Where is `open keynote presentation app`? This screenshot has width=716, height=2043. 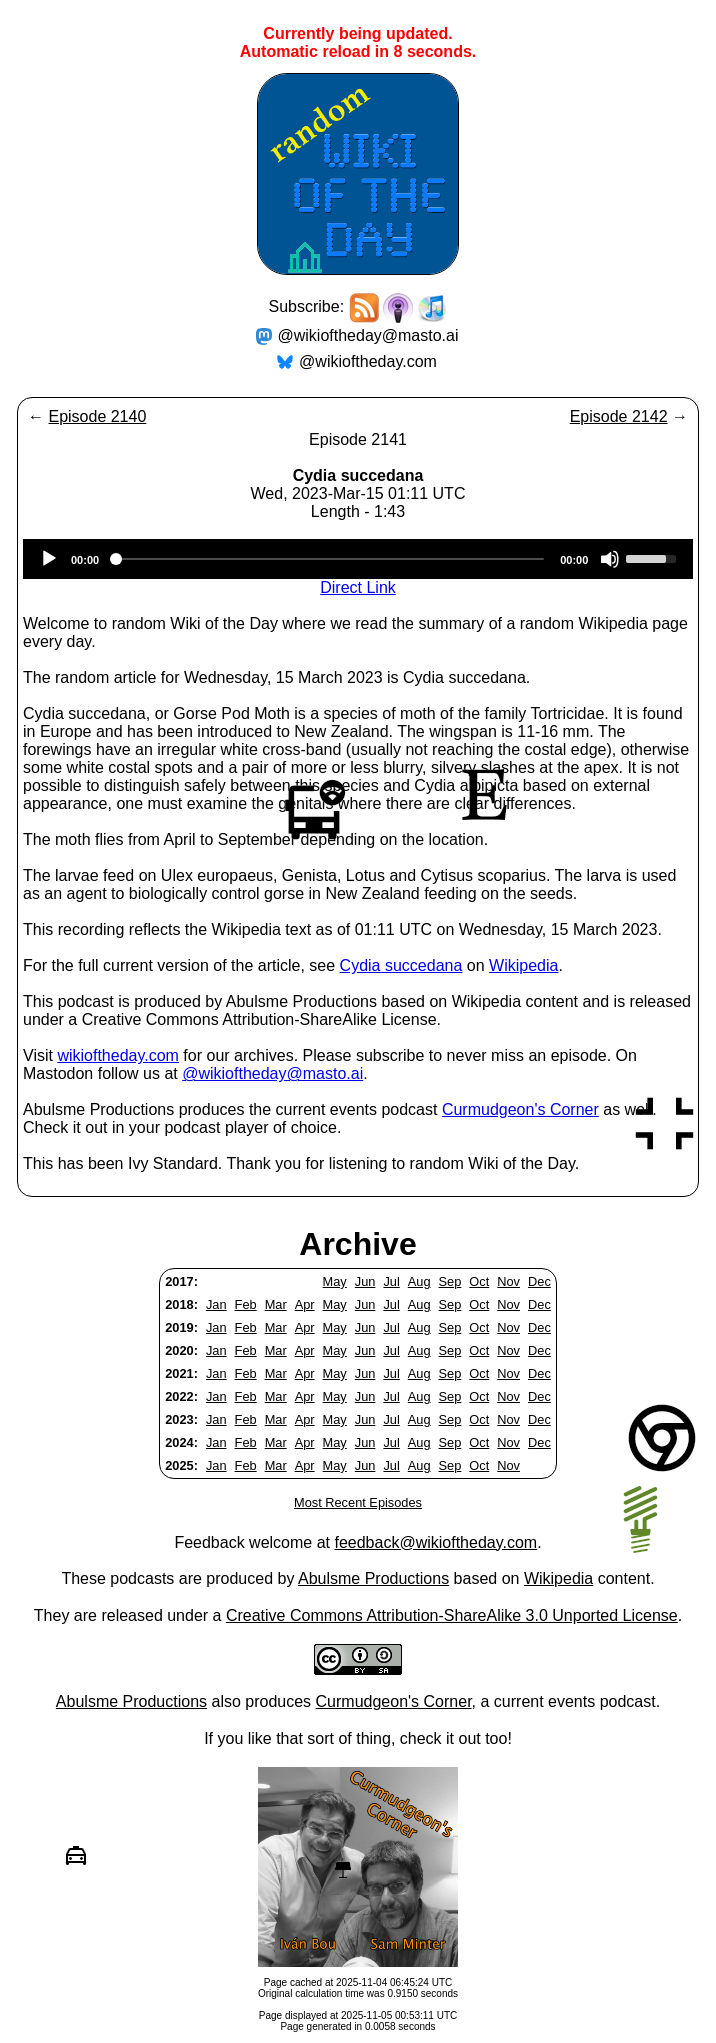
open keynote presentation app is located at coordinates (343, 1870).